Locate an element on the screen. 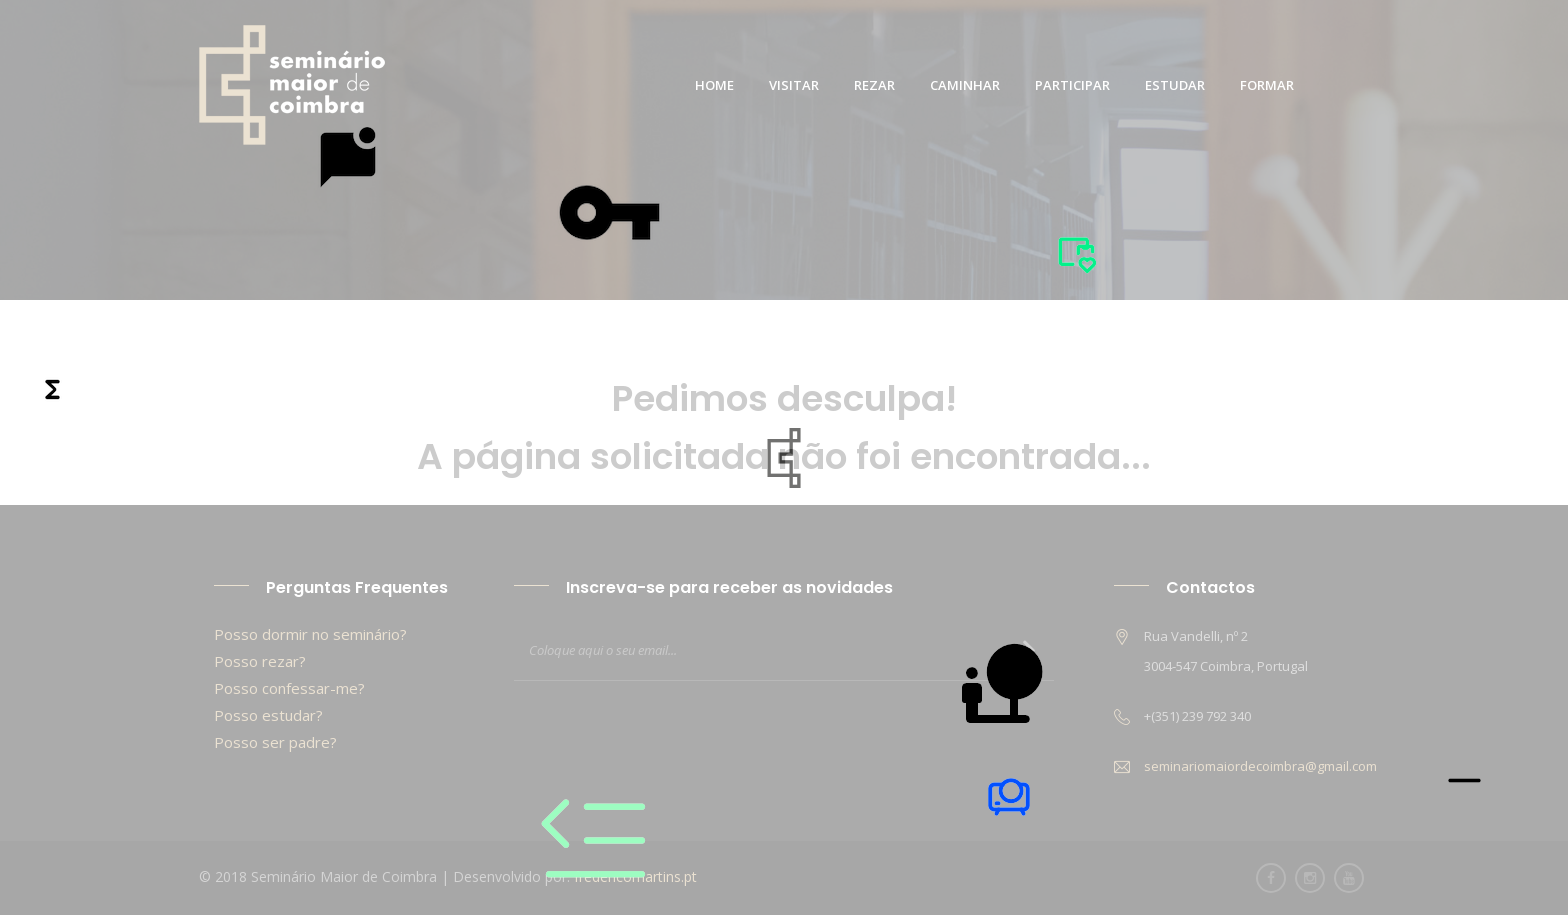 This screenshot has height=915, width=1568. explore outdoor activities or nature-related content is located at coordinates (1002, 683).